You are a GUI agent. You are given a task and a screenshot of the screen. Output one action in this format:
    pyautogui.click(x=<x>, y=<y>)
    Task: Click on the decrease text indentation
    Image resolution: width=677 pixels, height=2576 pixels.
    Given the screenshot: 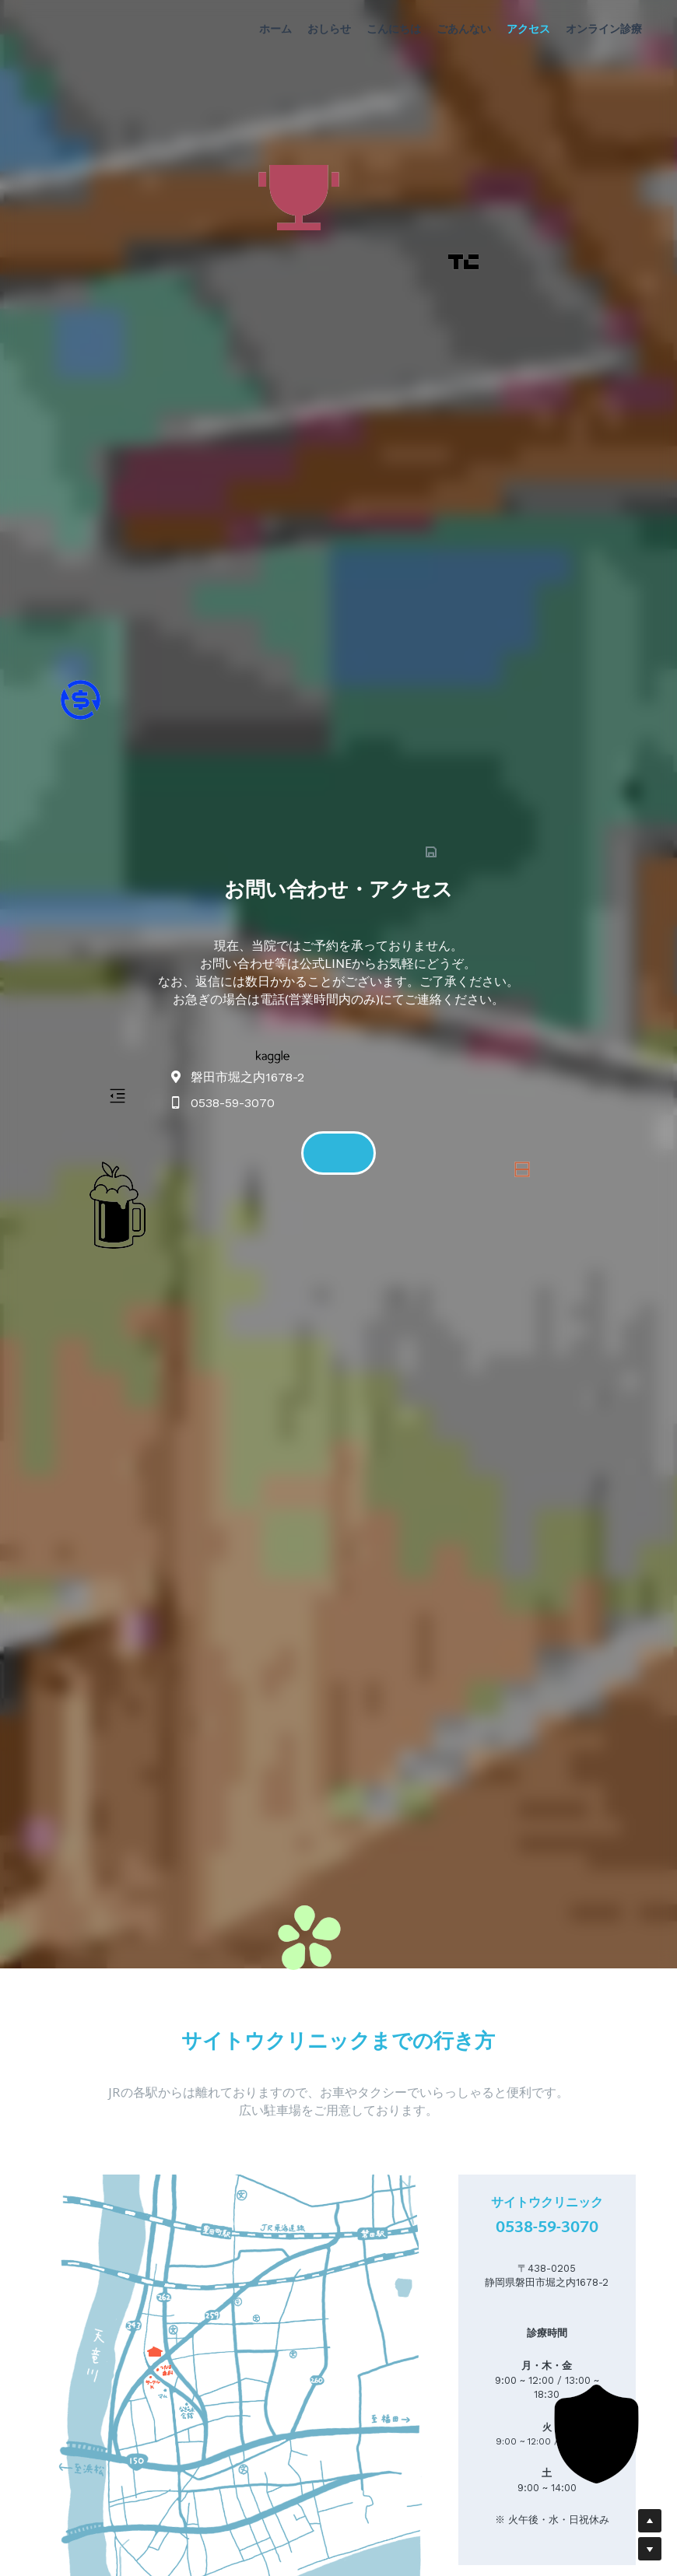 What is the action you would take?
    pyautogui.click(x=118, y=1095)
    